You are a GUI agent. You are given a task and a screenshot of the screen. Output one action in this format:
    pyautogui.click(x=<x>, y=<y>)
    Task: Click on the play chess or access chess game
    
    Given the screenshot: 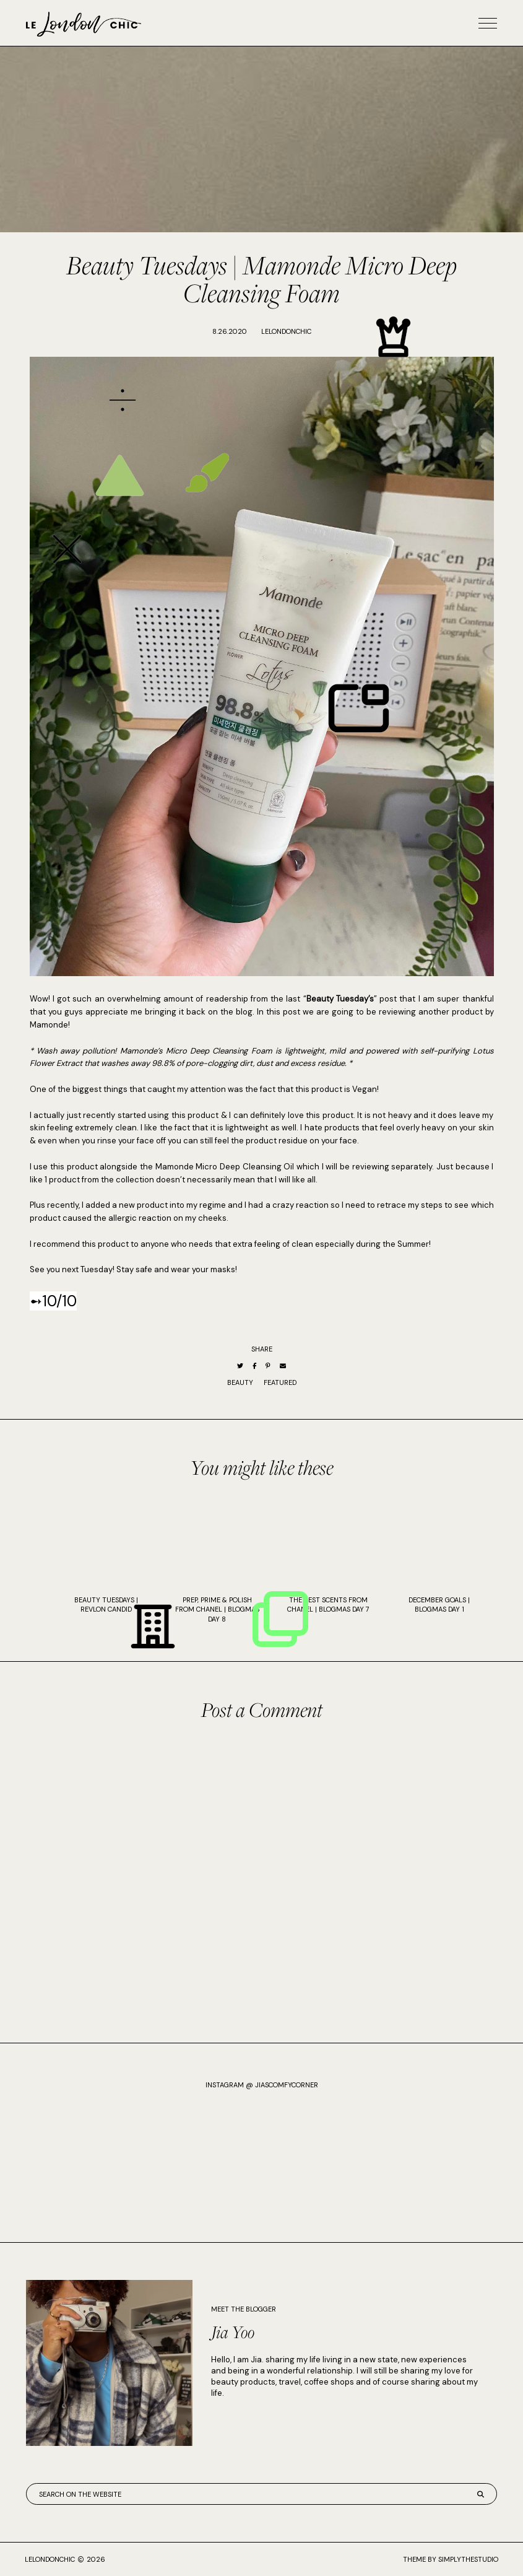 What is the action you would take?
    pyautogui.click(x=393, y=338)
    